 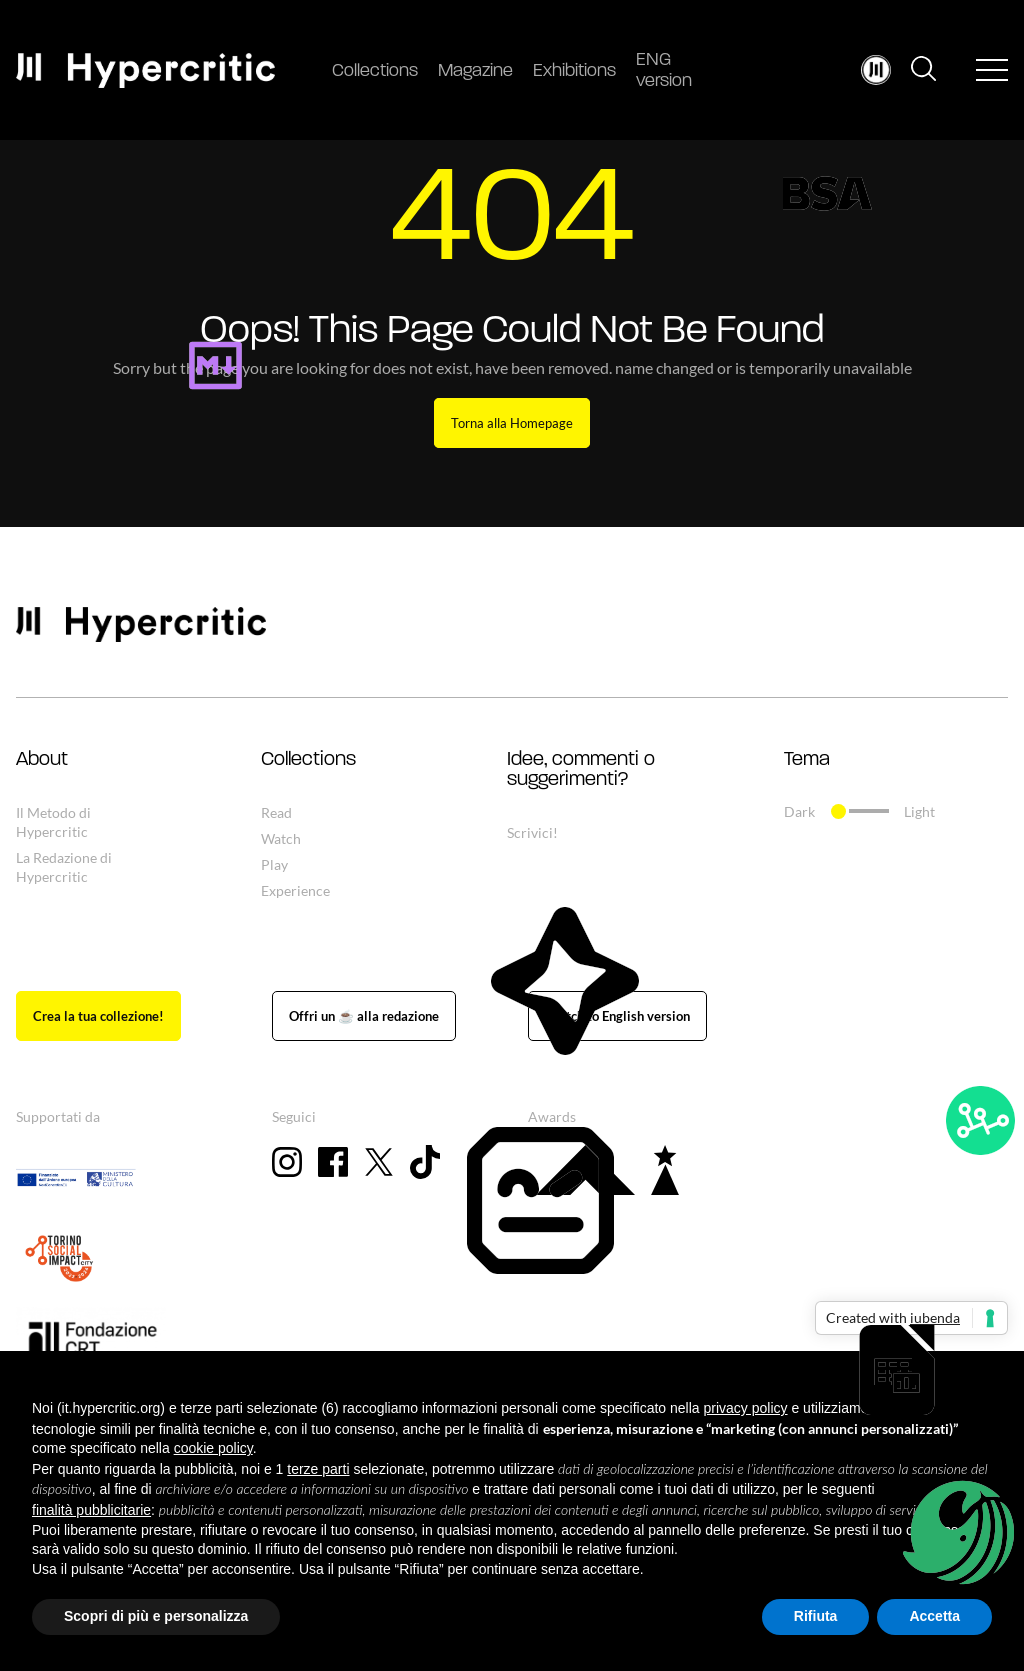 I want to click on buysellads company logo, so click(x=827, y=193).